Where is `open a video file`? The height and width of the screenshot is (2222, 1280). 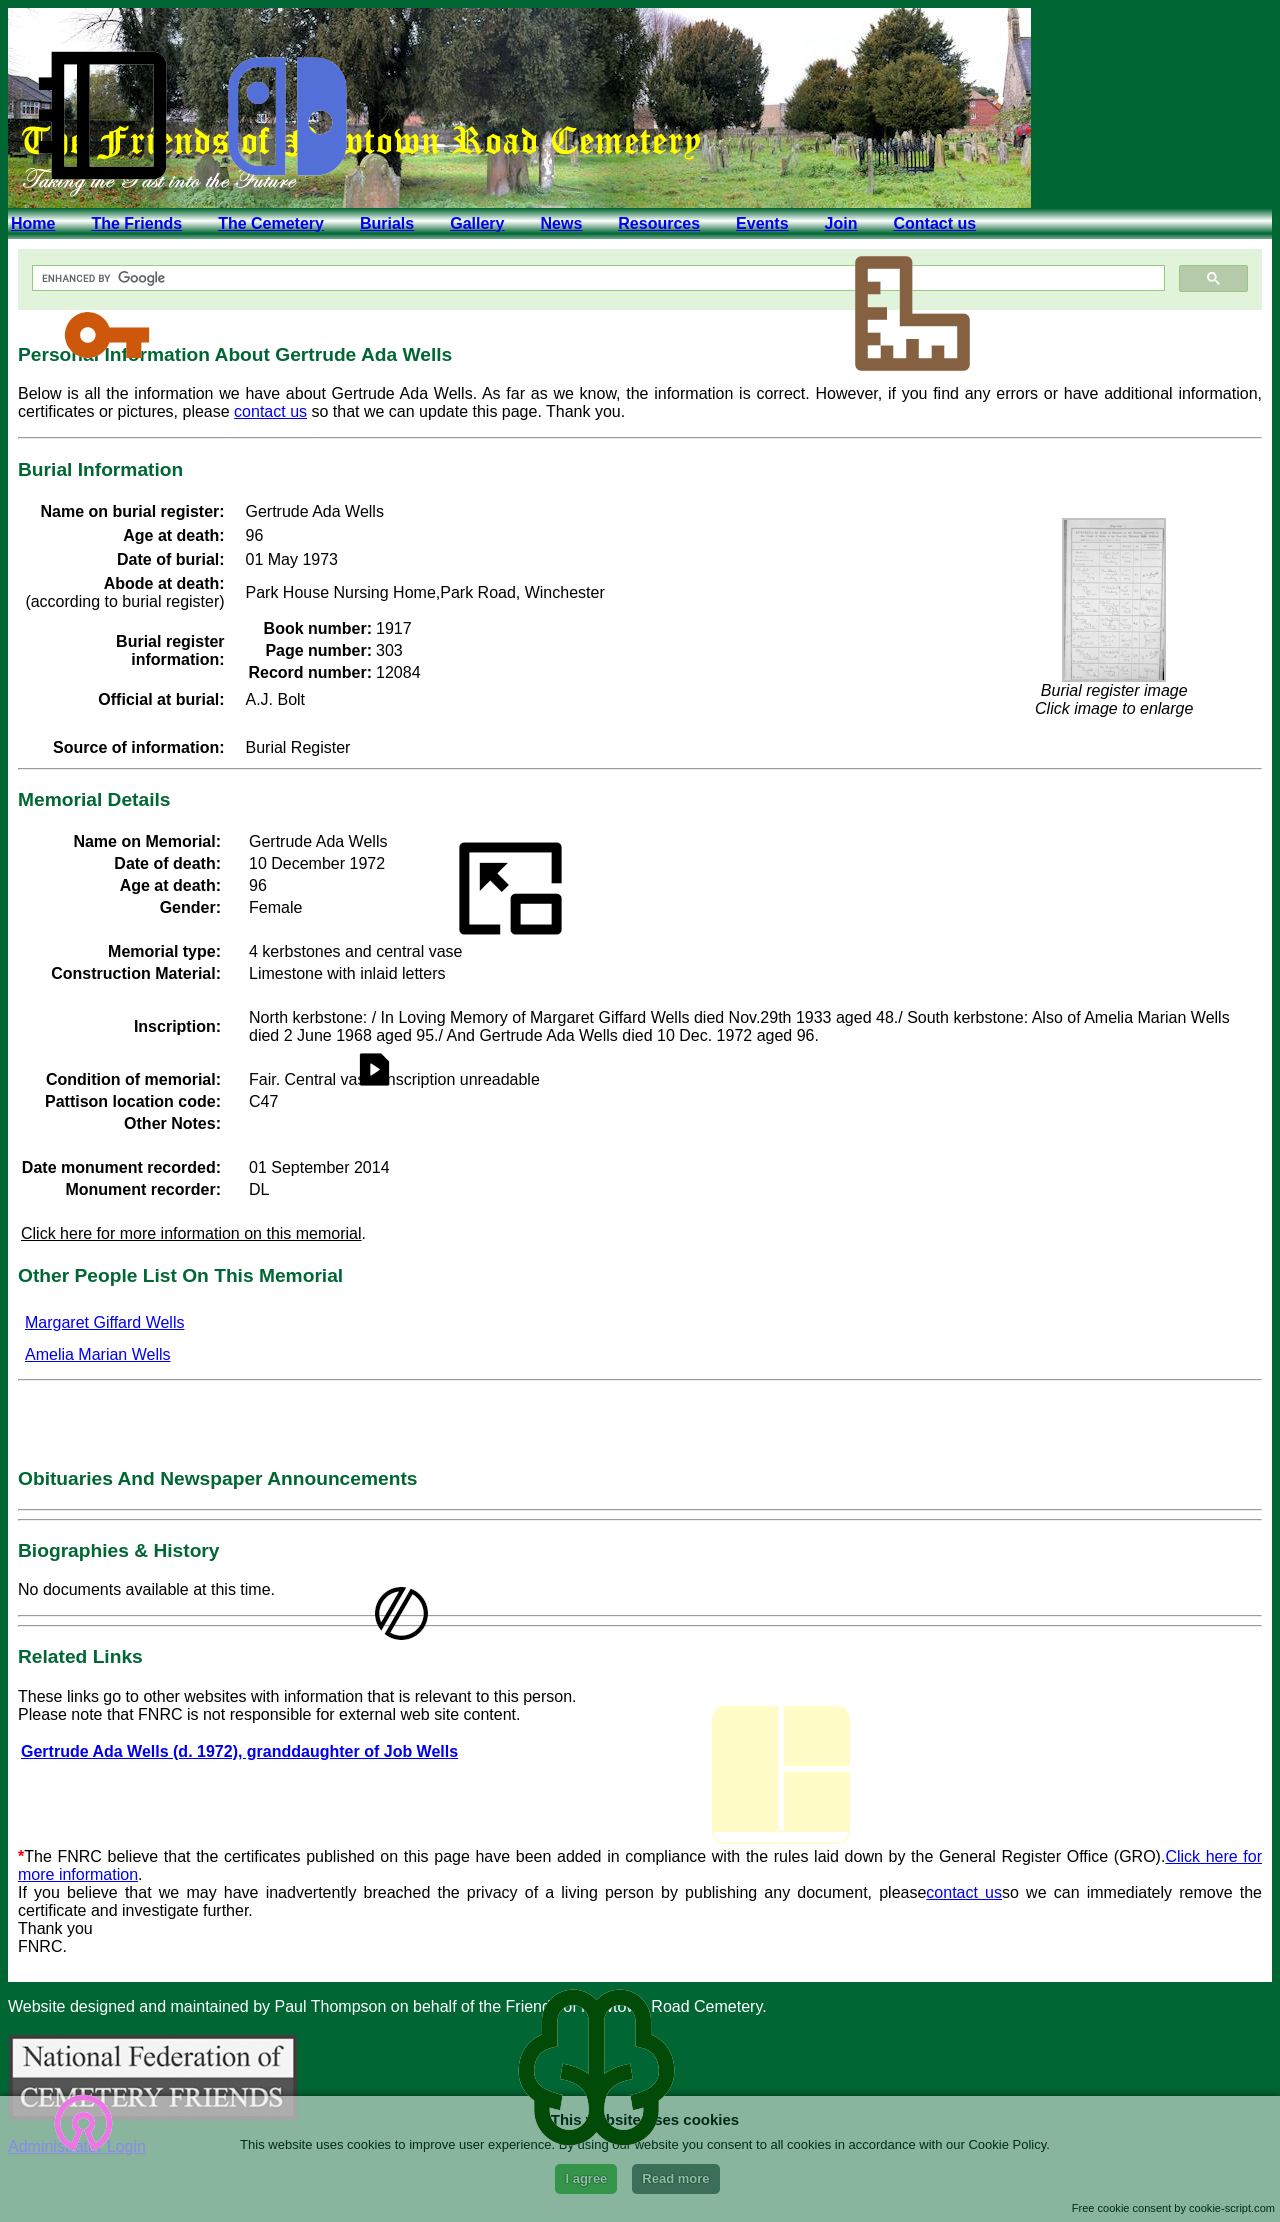 open a video file is located at coordinates (374, 1069).